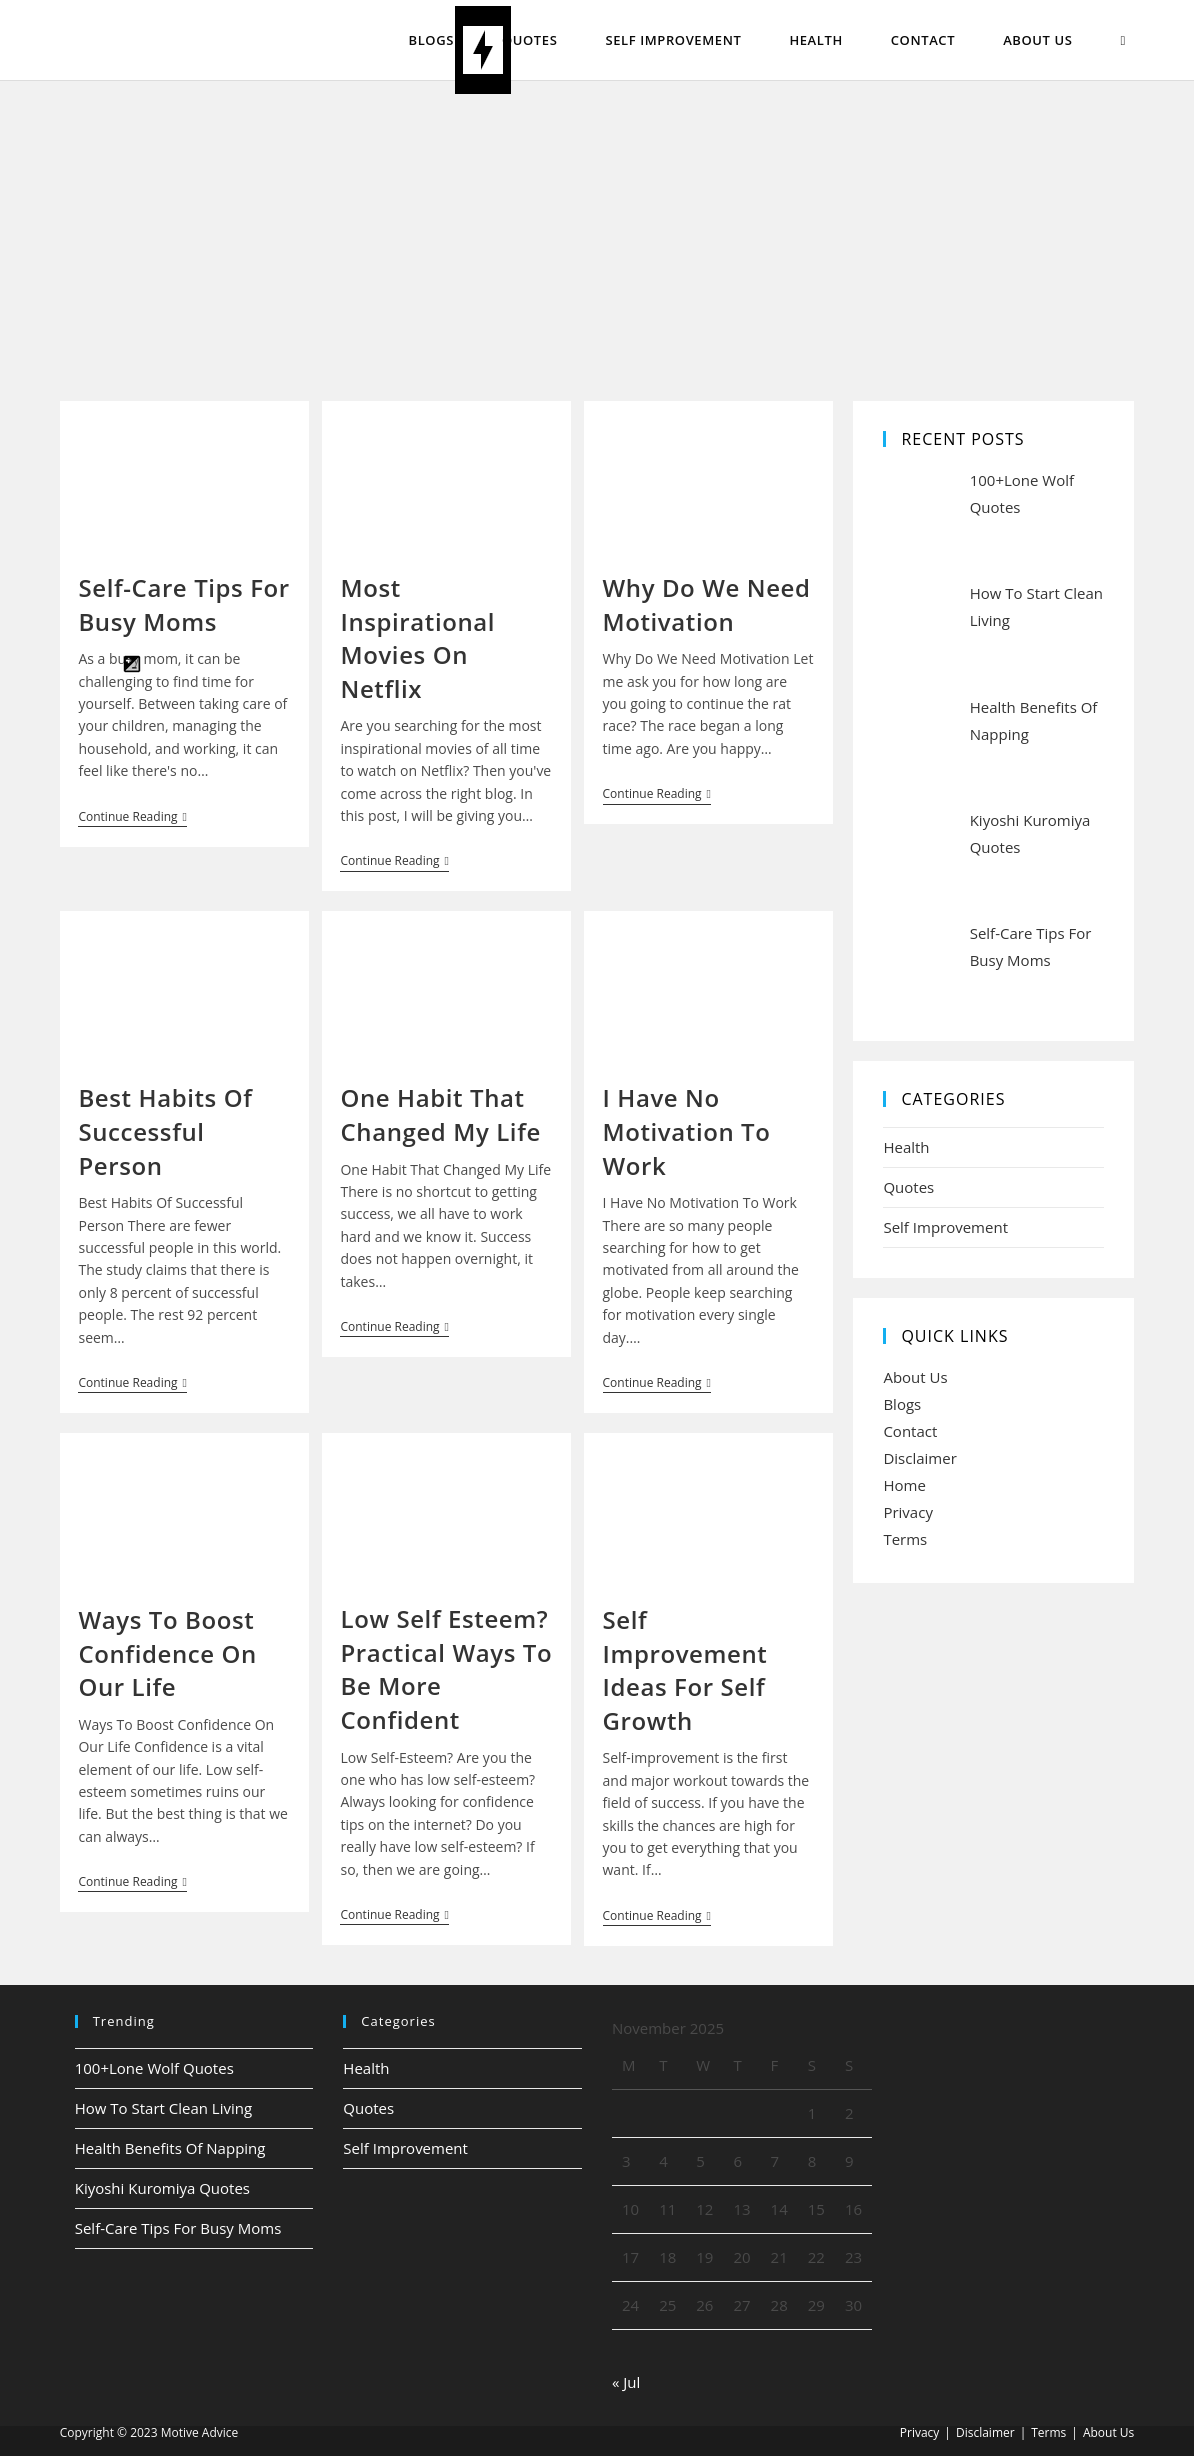  What do you see at coordinates (132, 664) in the screenshot?
I see `adjust camera ISO sensitivity settings` at bounding box center [132, 664].